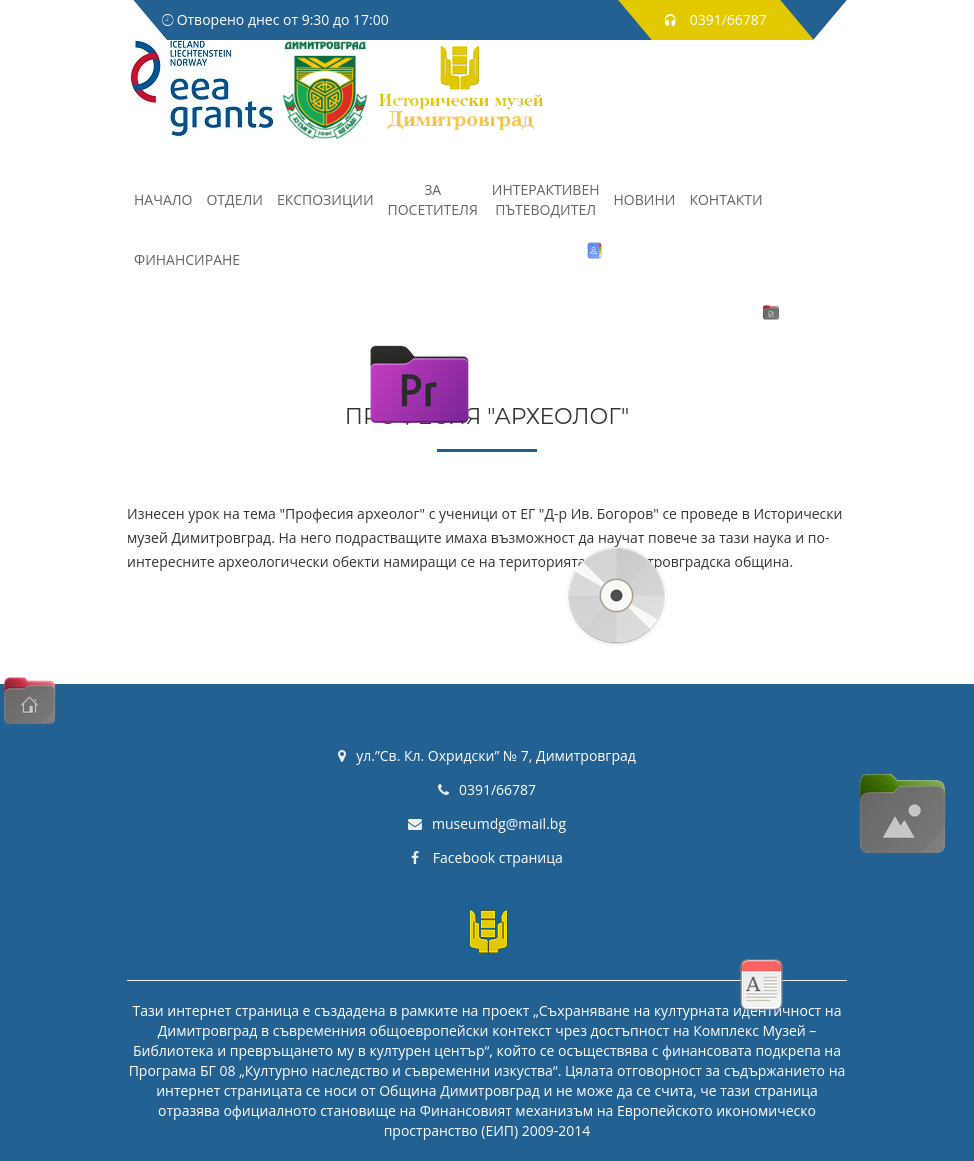  What do you see at coordinates (29, 700) in the screenshot?
I see `access your home folder` at bounding box center [29, 700].